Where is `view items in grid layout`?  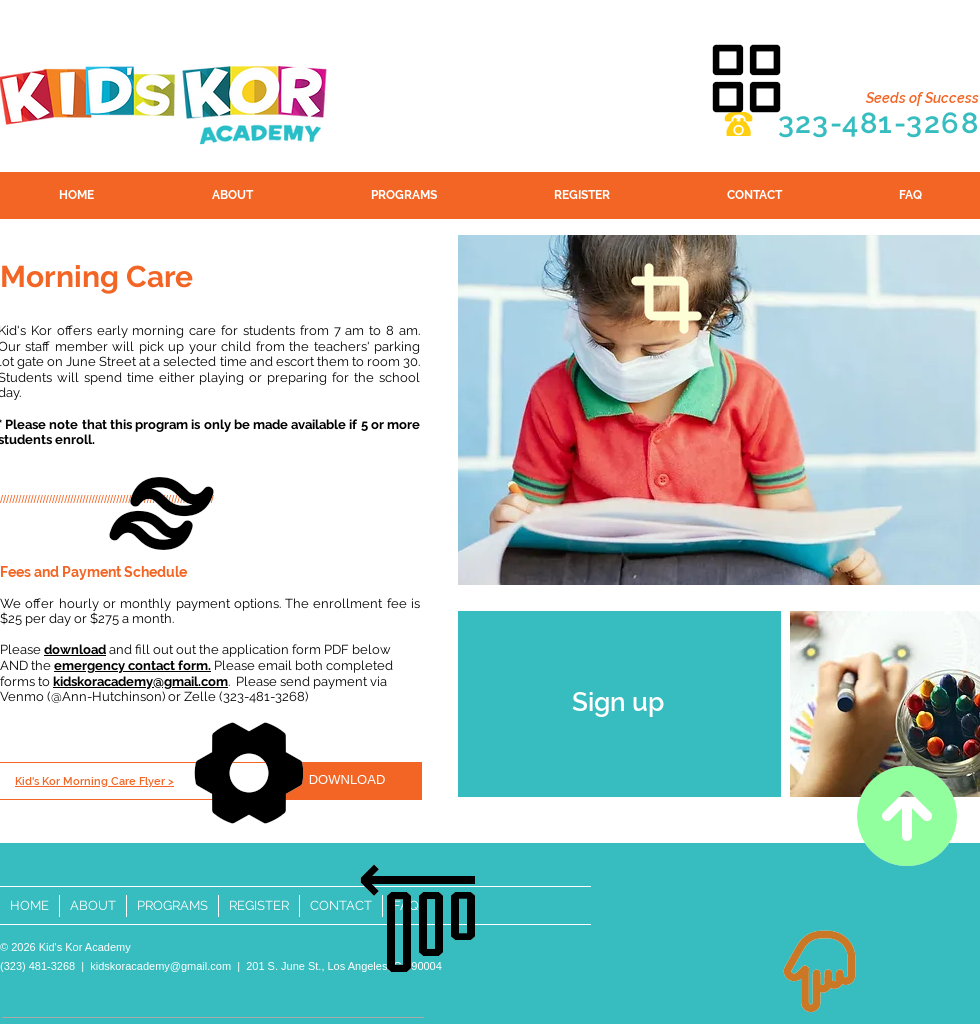
view items in grid layout is located at coordinates (746, 78).